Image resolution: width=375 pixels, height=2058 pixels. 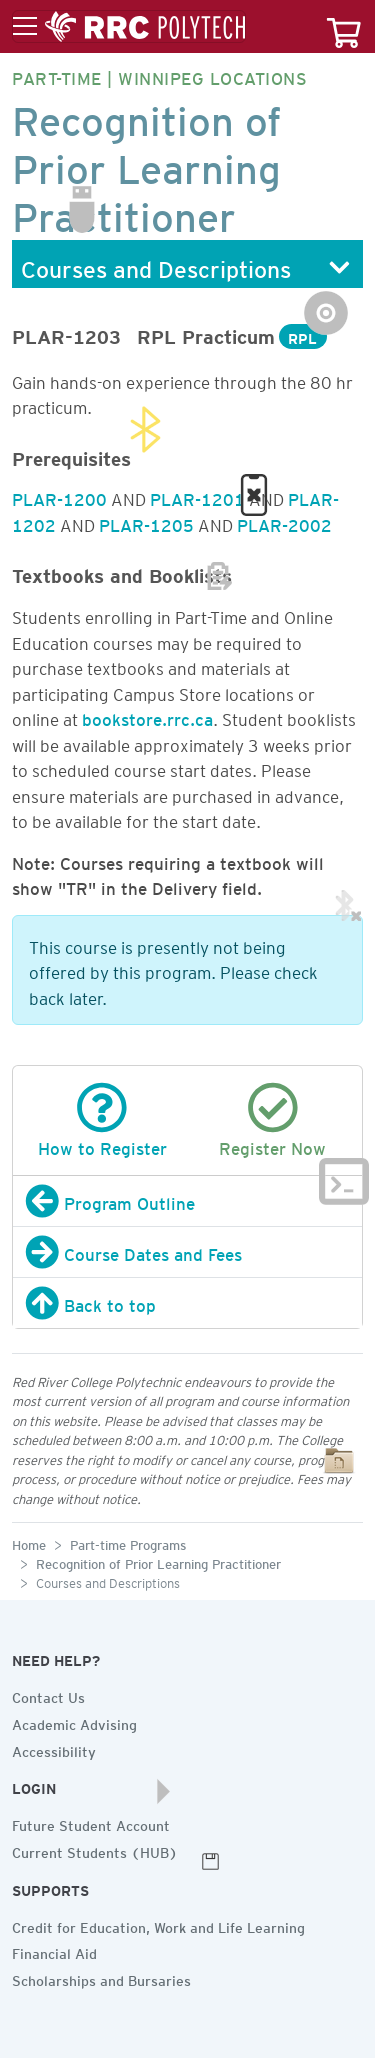 What do you see at coordinates (218, 576) in the screenshot?
I see `battery fully charged and currently charging` at bounding box center [218, 576].